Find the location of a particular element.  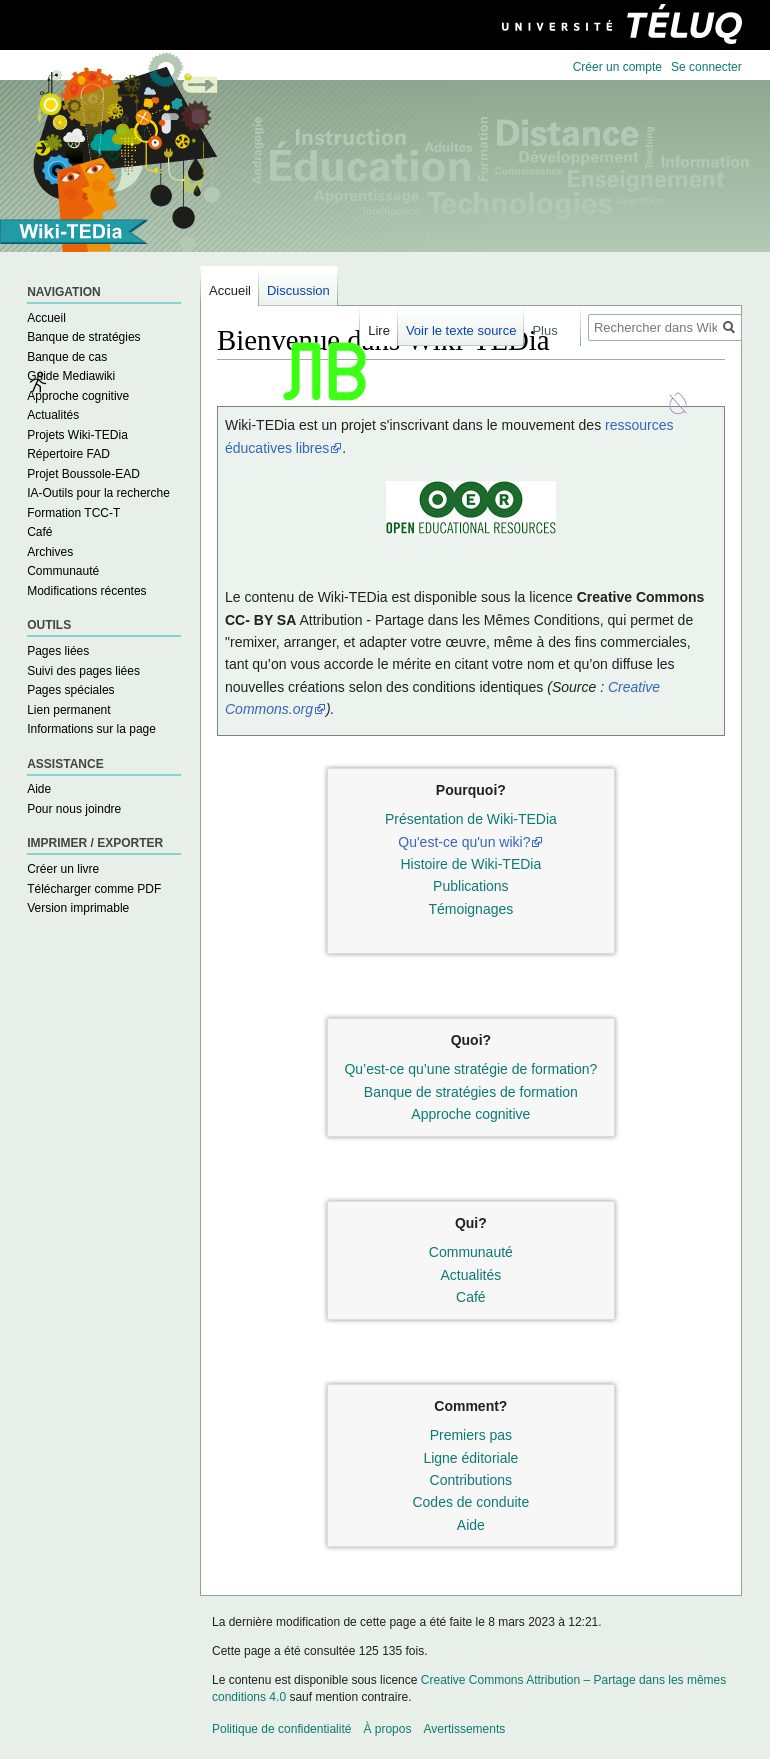

disable water or liquid detection is located at coordinates (678, 404).